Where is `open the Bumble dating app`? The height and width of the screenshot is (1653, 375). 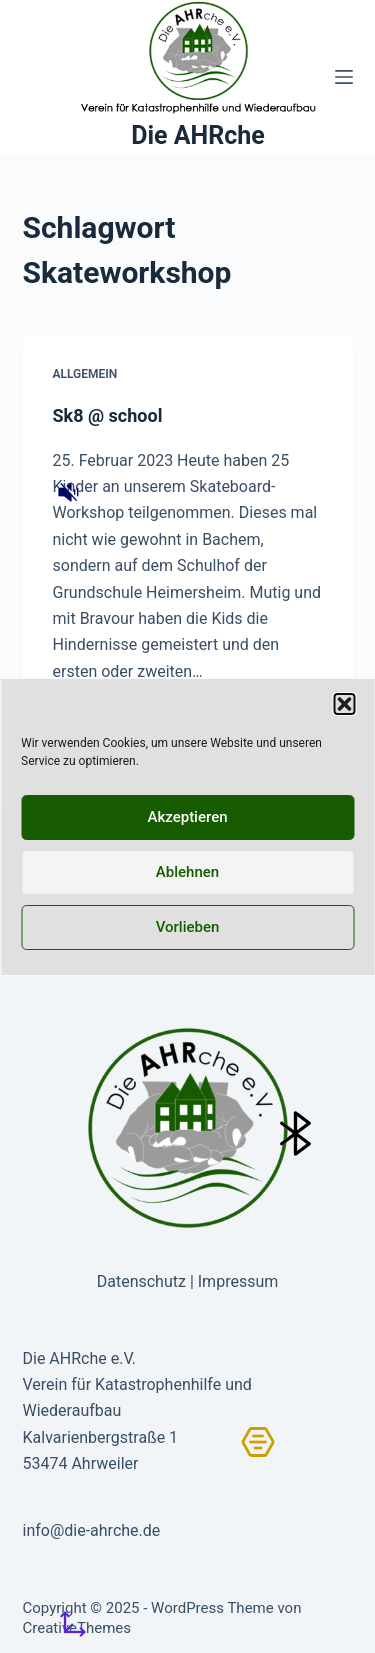
open the Bumble dating app is located at coordinates (258, 1442).